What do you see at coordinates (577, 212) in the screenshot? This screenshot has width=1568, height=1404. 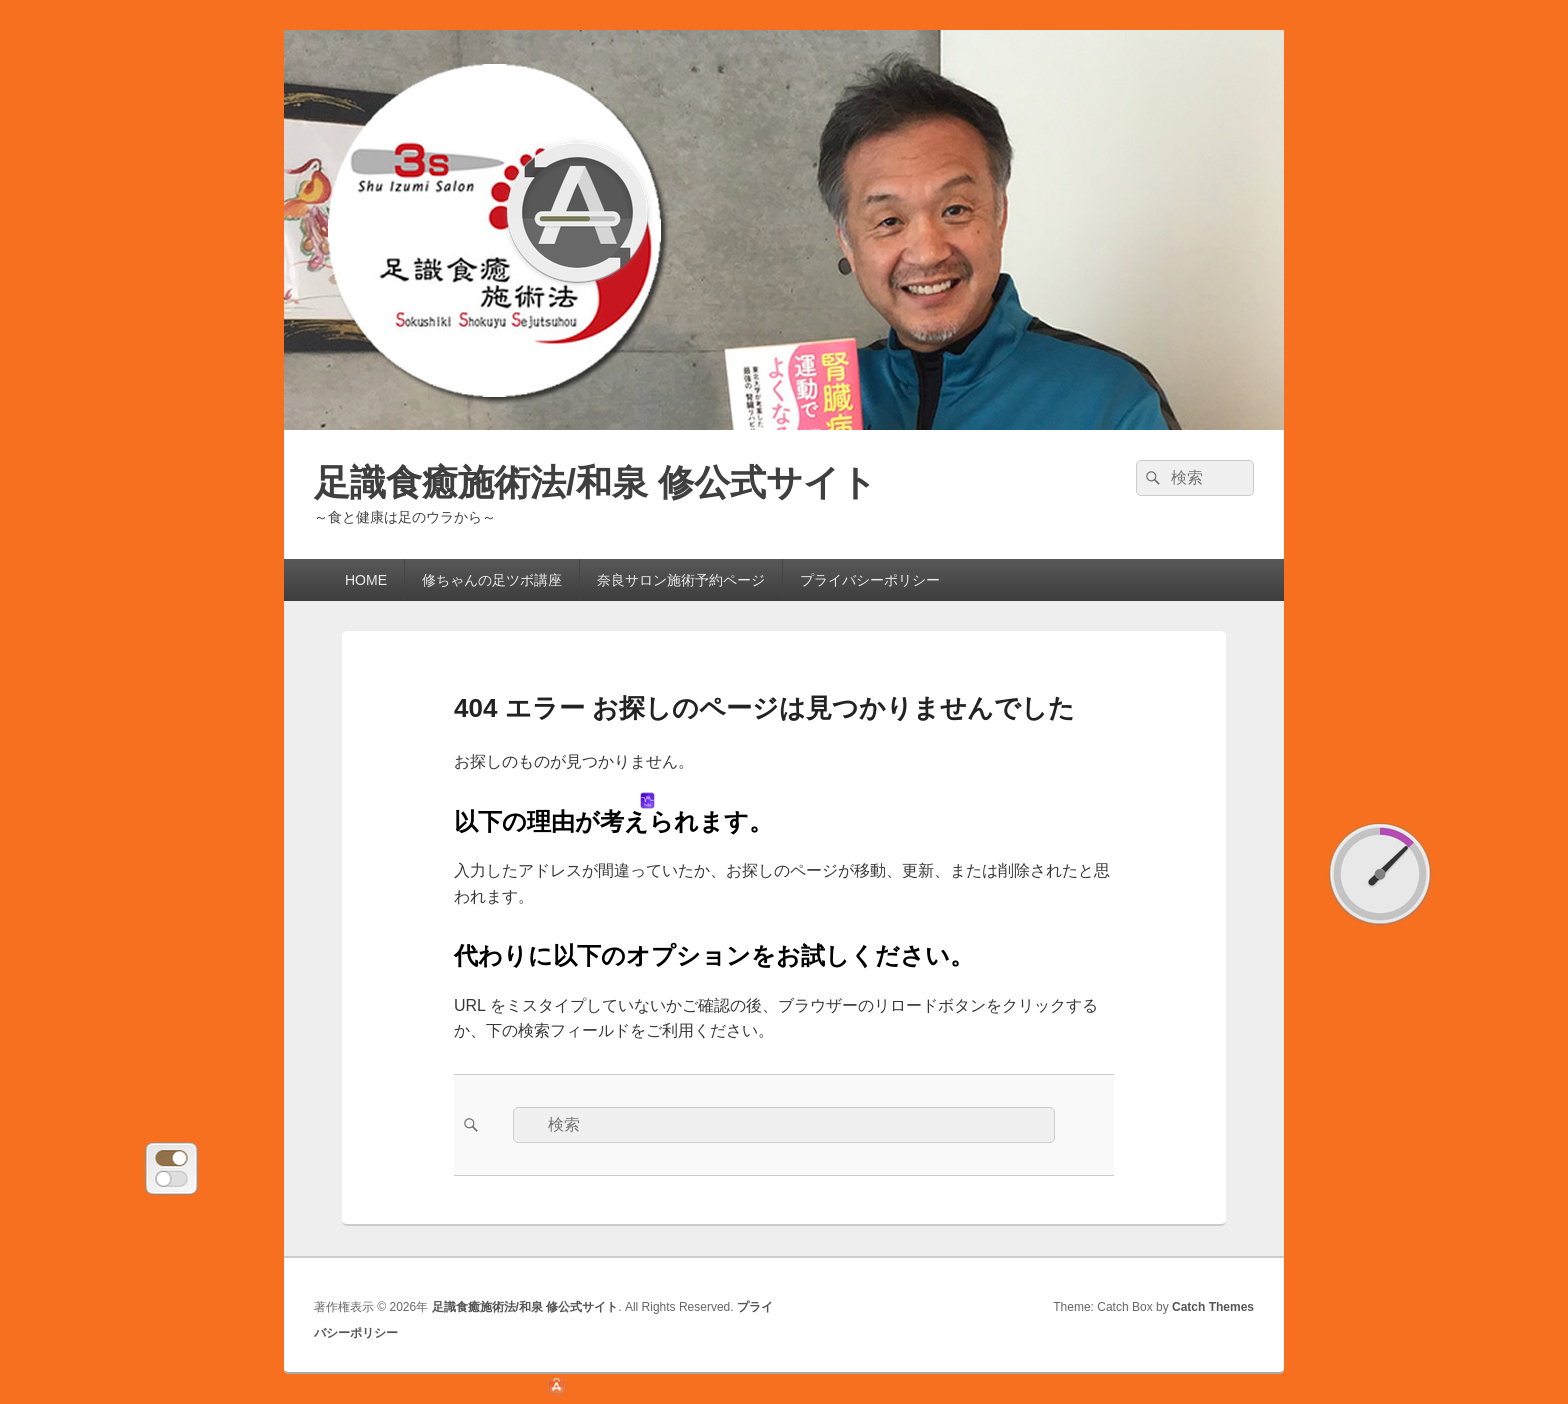 I see `open the software update manager` at bounding box center [577, 212].